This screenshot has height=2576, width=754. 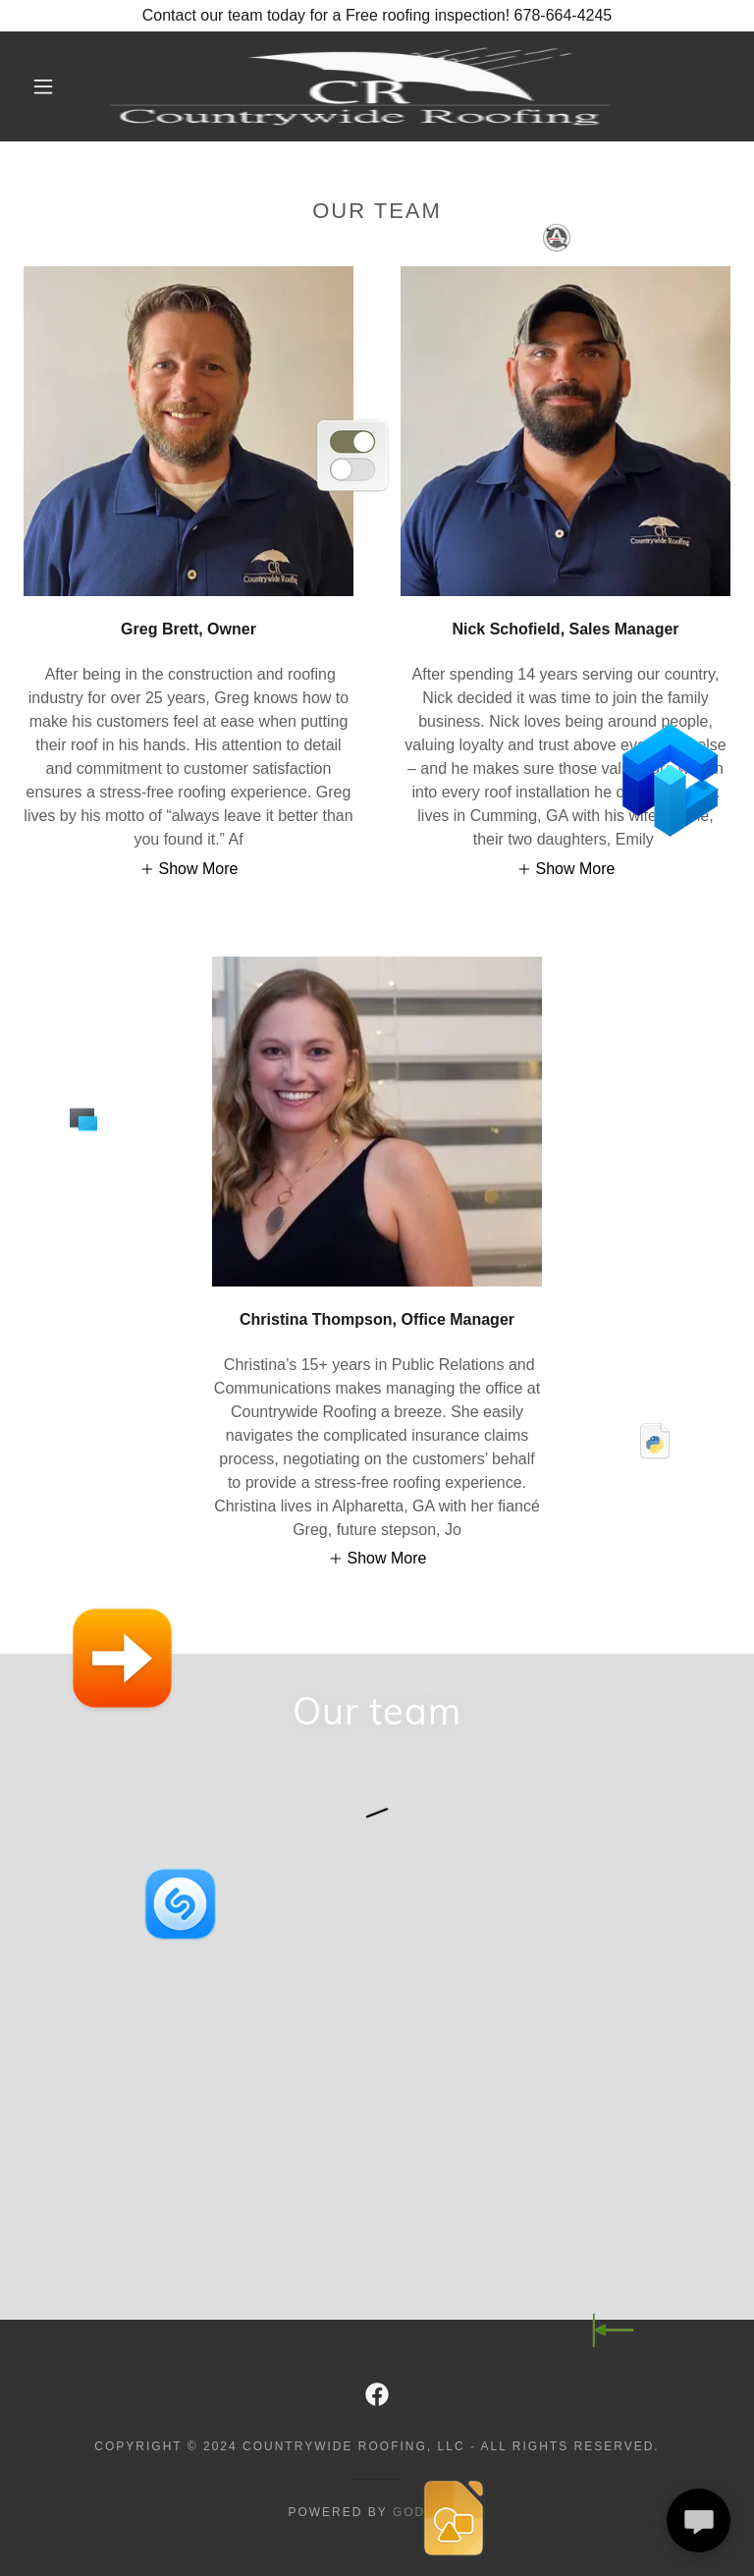 I want to click on a python 3 script or source file, so click(x=655, y=1441).